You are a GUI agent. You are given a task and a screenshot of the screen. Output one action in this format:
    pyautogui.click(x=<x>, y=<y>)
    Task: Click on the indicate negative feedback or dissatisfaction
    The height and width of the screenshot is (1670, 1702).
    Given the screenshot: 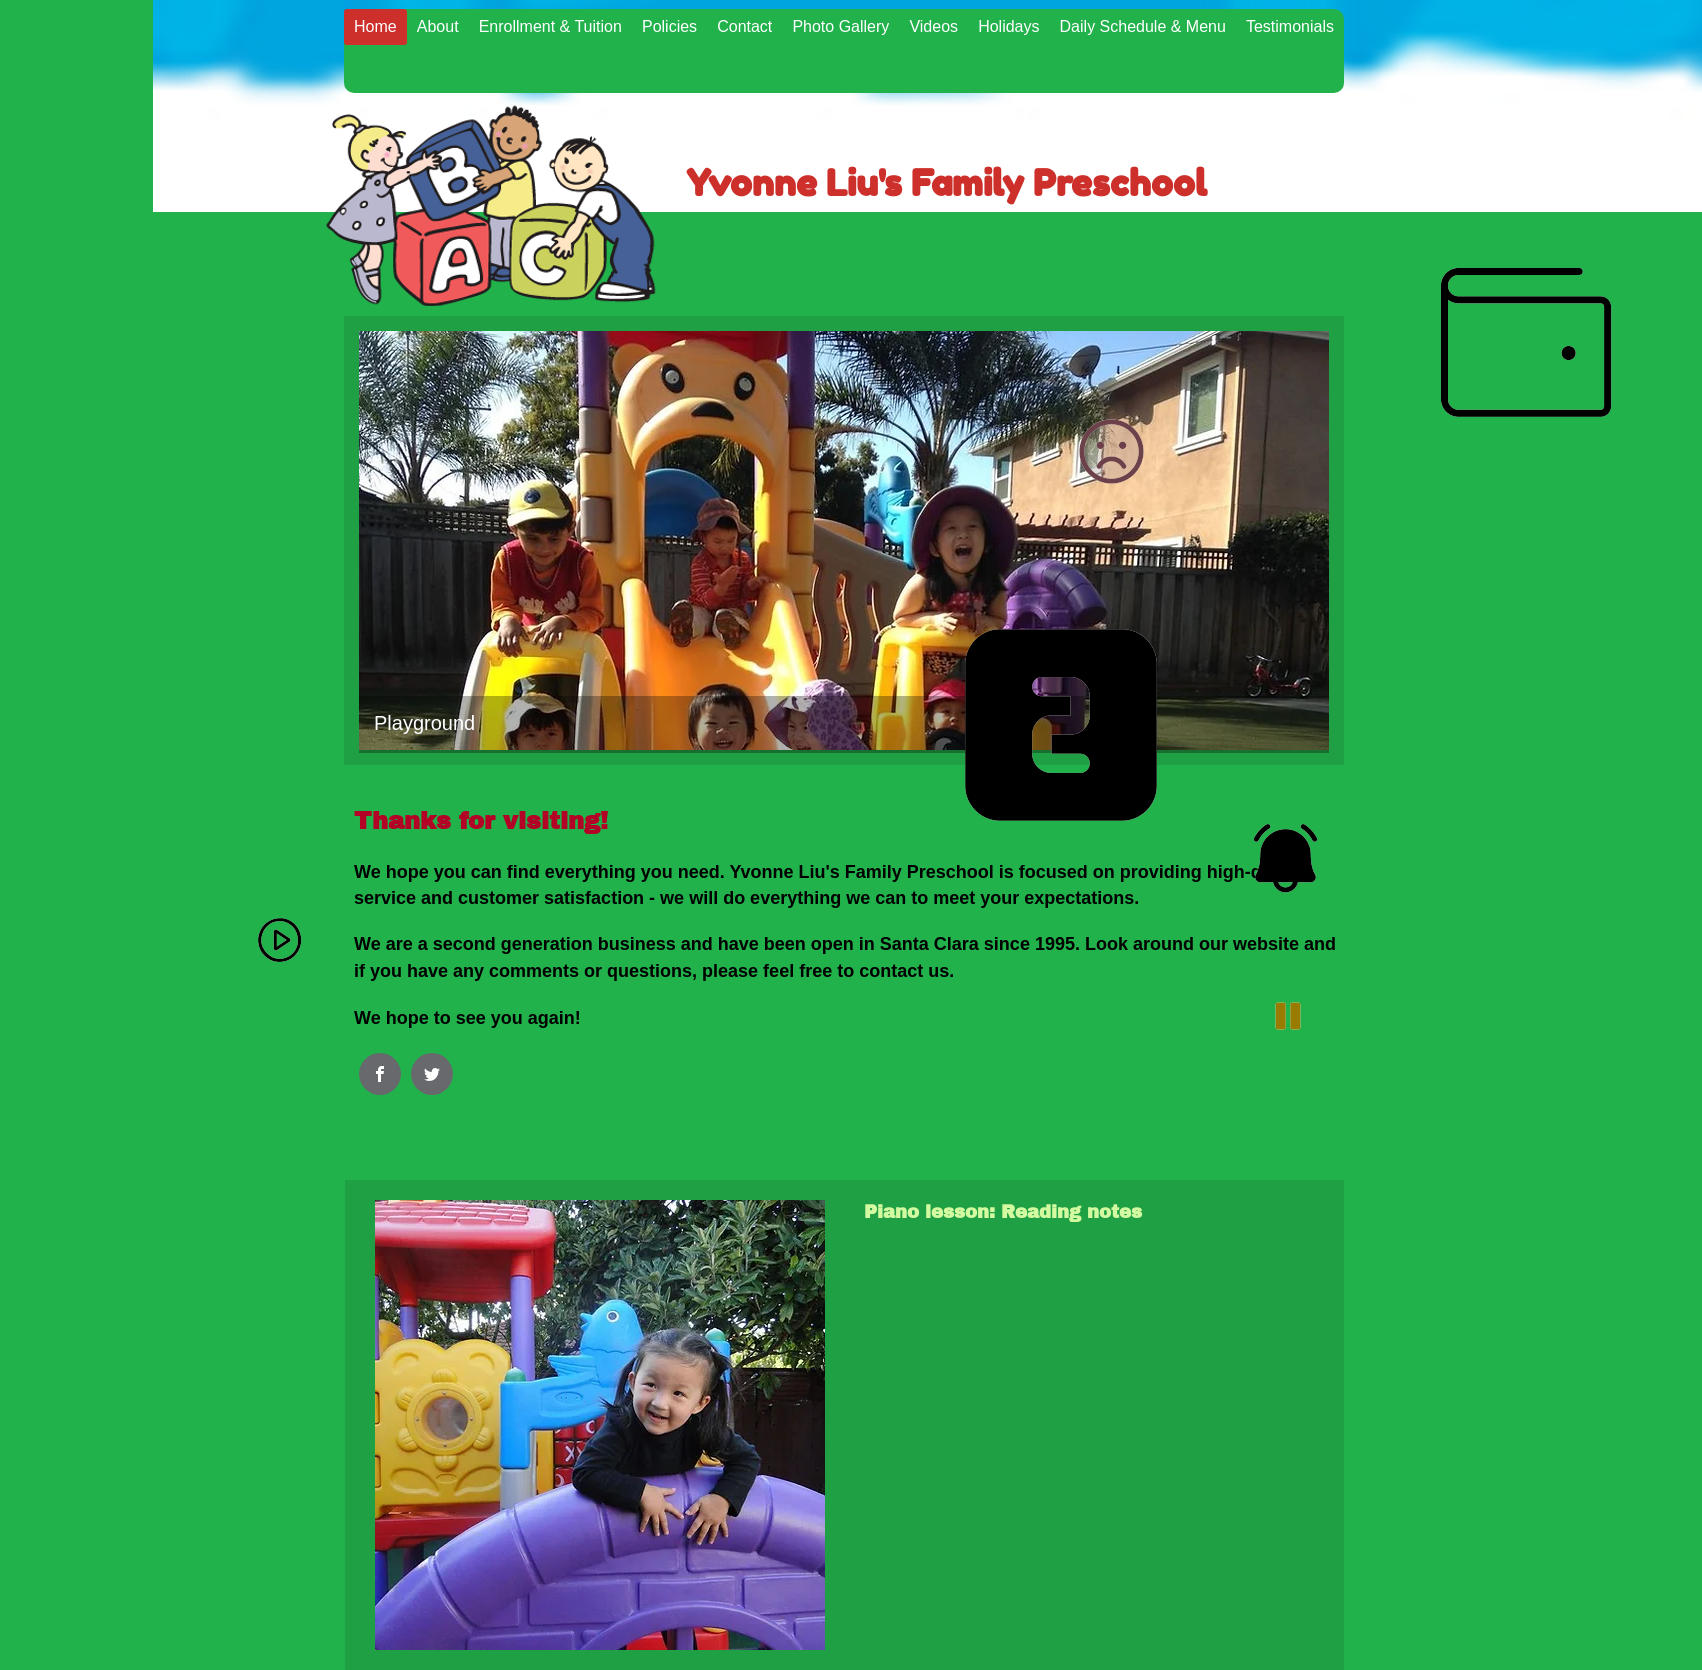 What is the action you would take?
    pyautogui.click(x=1111, y=451)
    